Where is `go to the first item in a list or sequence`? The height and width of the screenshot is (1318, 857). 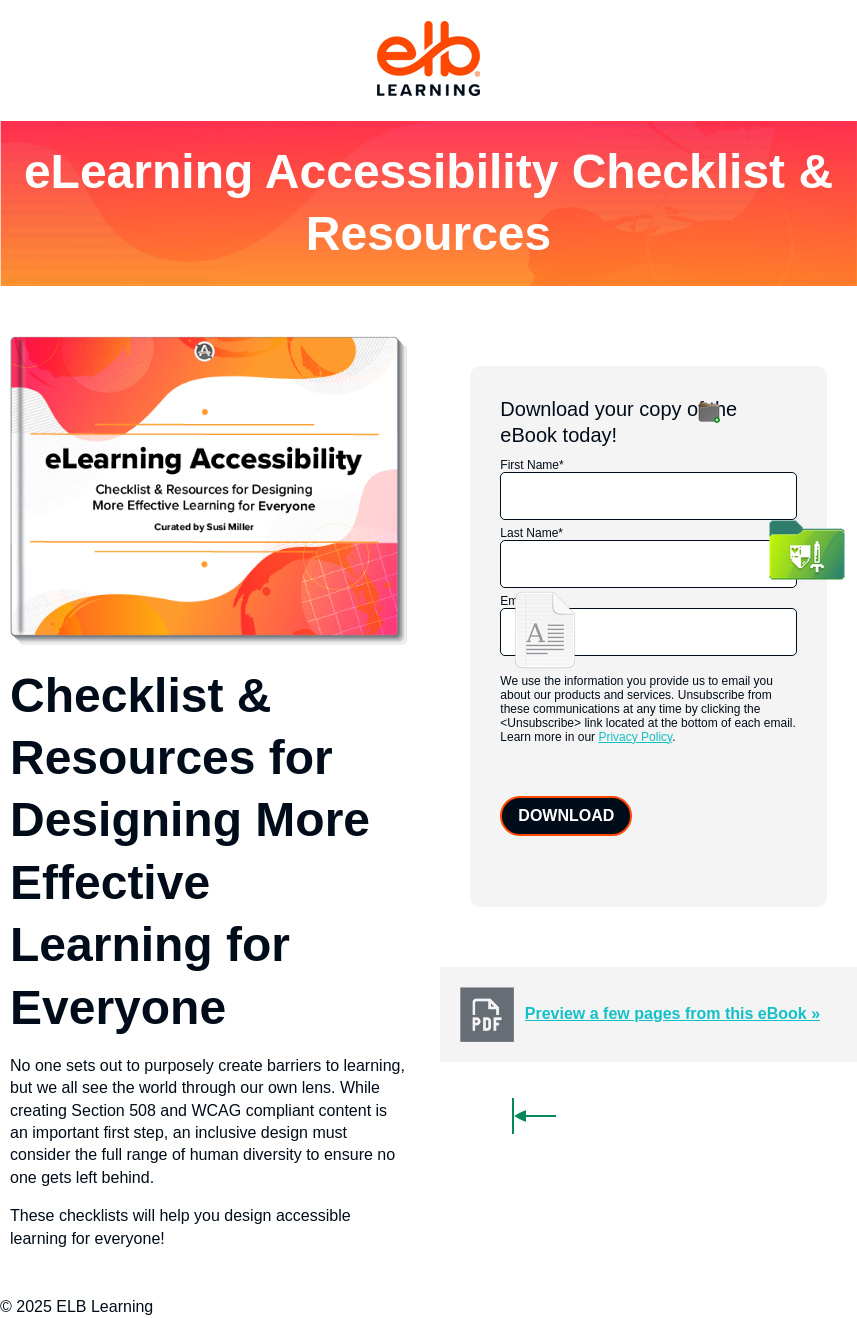
go to the first item in a list or sequence is located at coordinates (534, 1116).